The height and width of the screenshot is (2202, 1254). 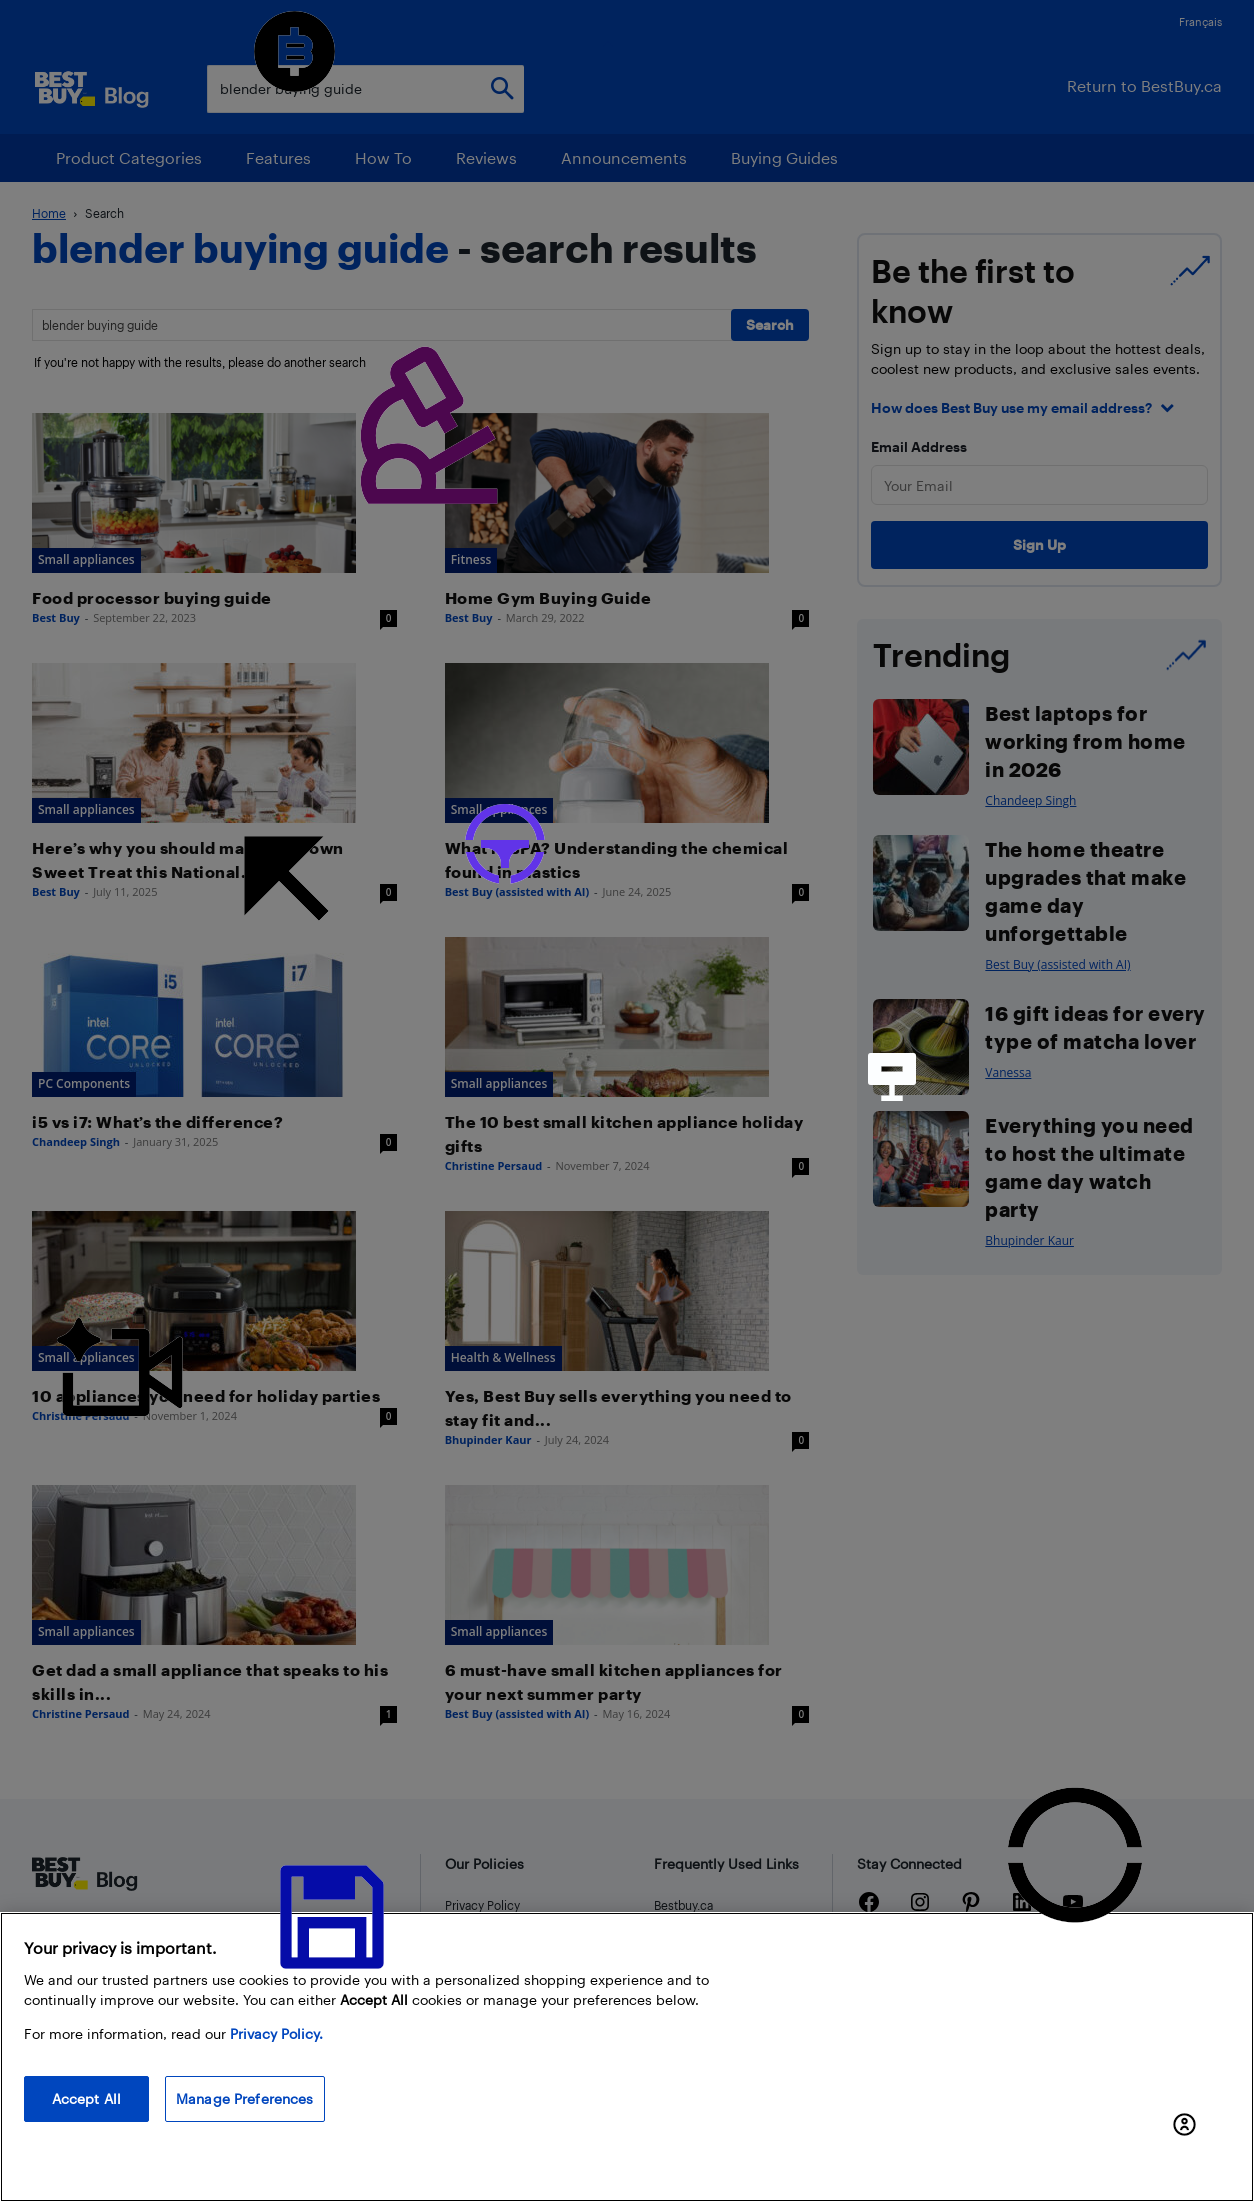 I want to click on bitcoin or cryptocurrency indicator, so click(x=294, y=51).